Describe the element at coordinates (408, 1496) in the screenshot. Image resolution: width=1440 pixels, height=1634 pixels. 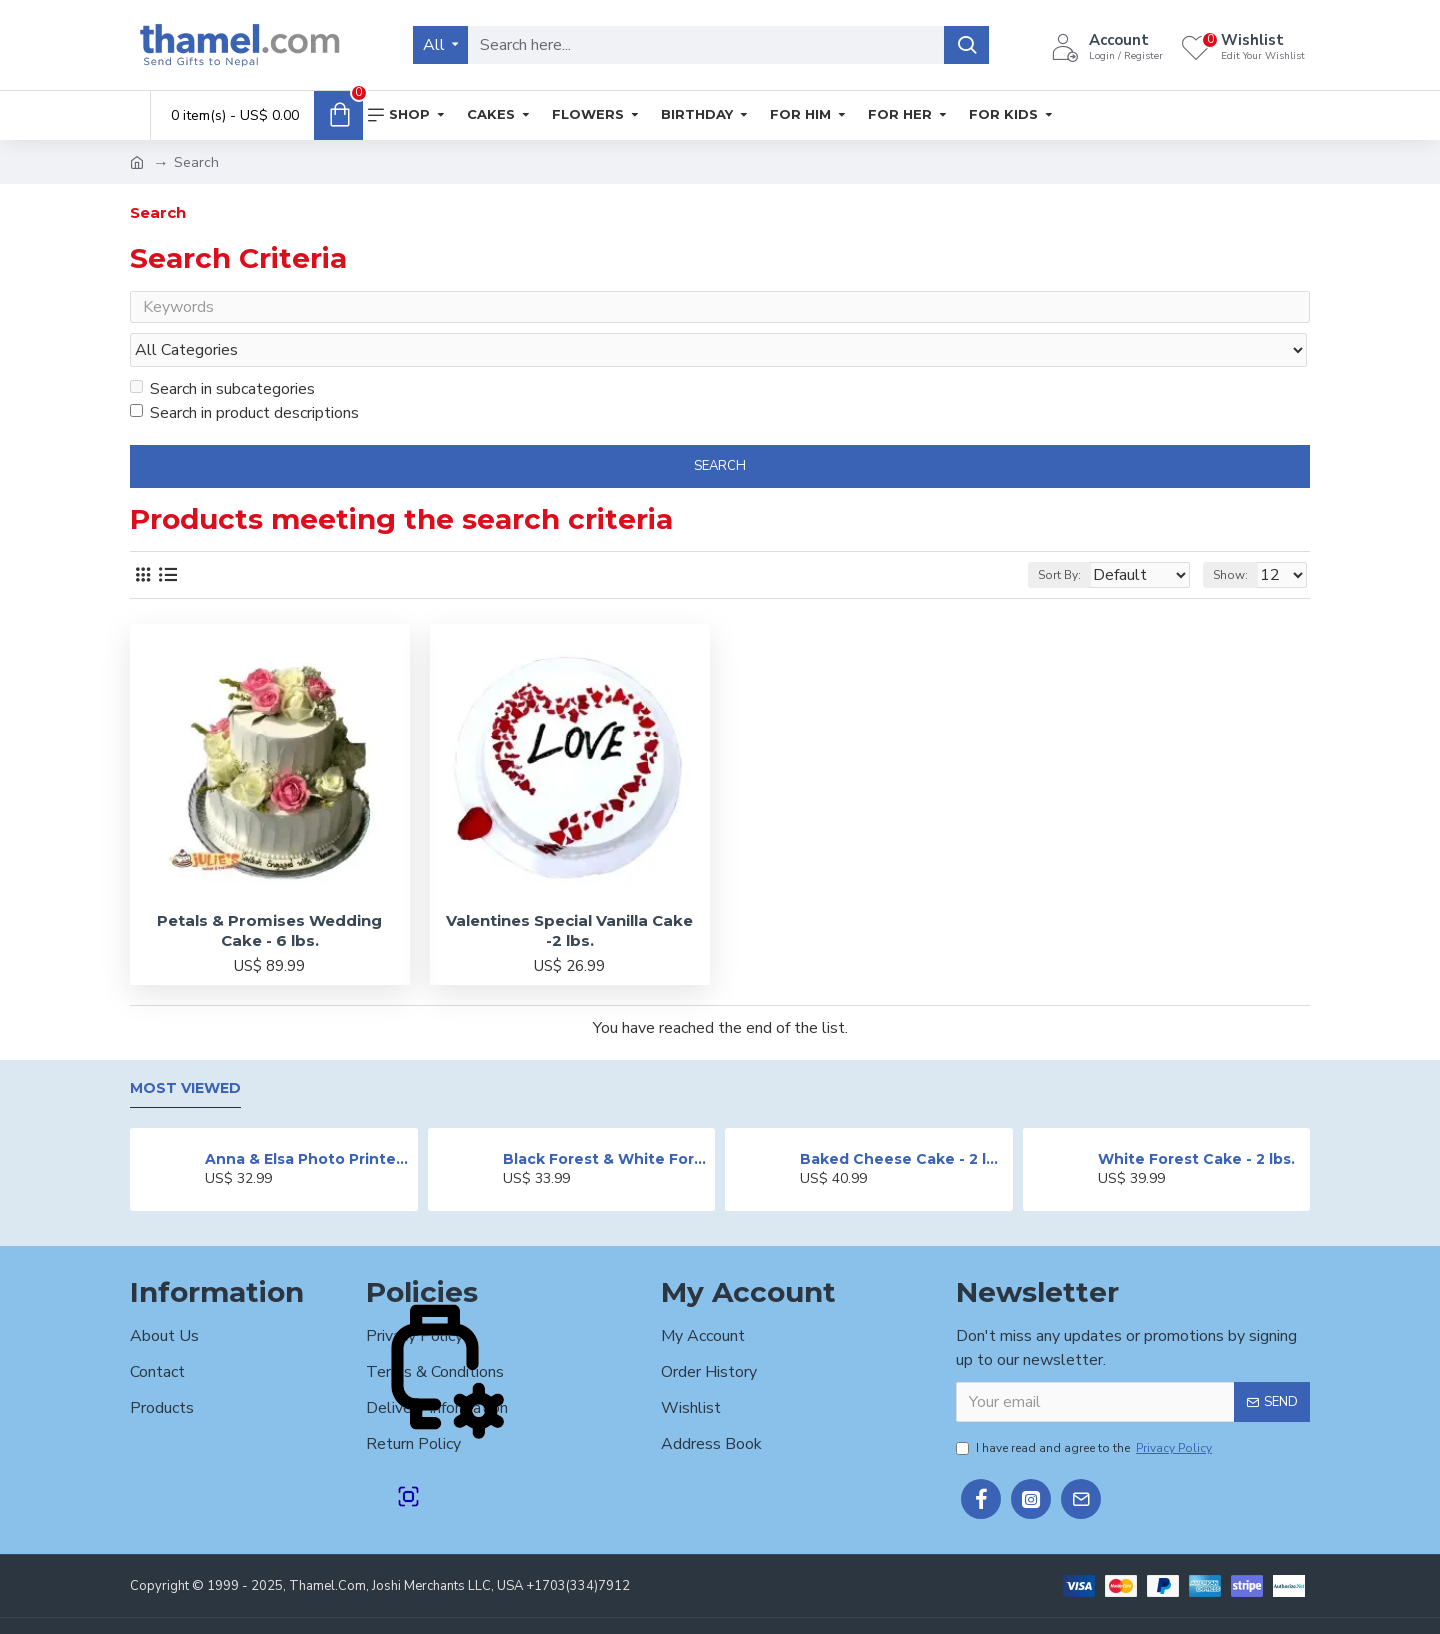
I see `scan or capture an object` at that location.